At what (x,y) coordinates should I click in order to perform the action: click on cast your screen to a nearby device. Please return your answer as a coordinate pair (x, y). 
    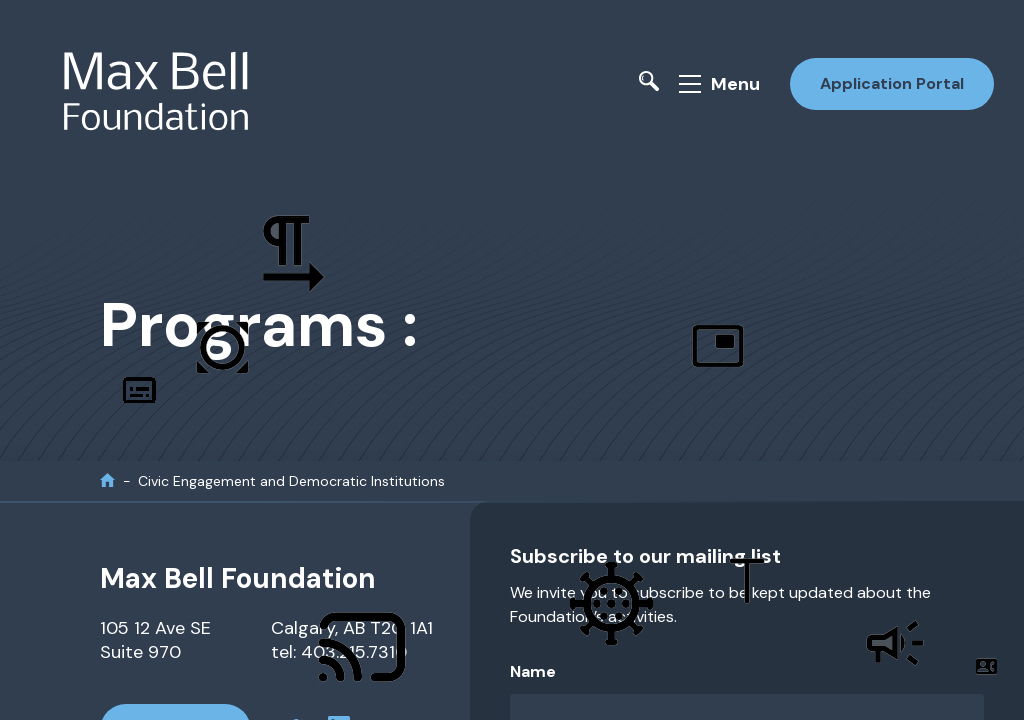
    Looking at the image, I should click on (362, 647).